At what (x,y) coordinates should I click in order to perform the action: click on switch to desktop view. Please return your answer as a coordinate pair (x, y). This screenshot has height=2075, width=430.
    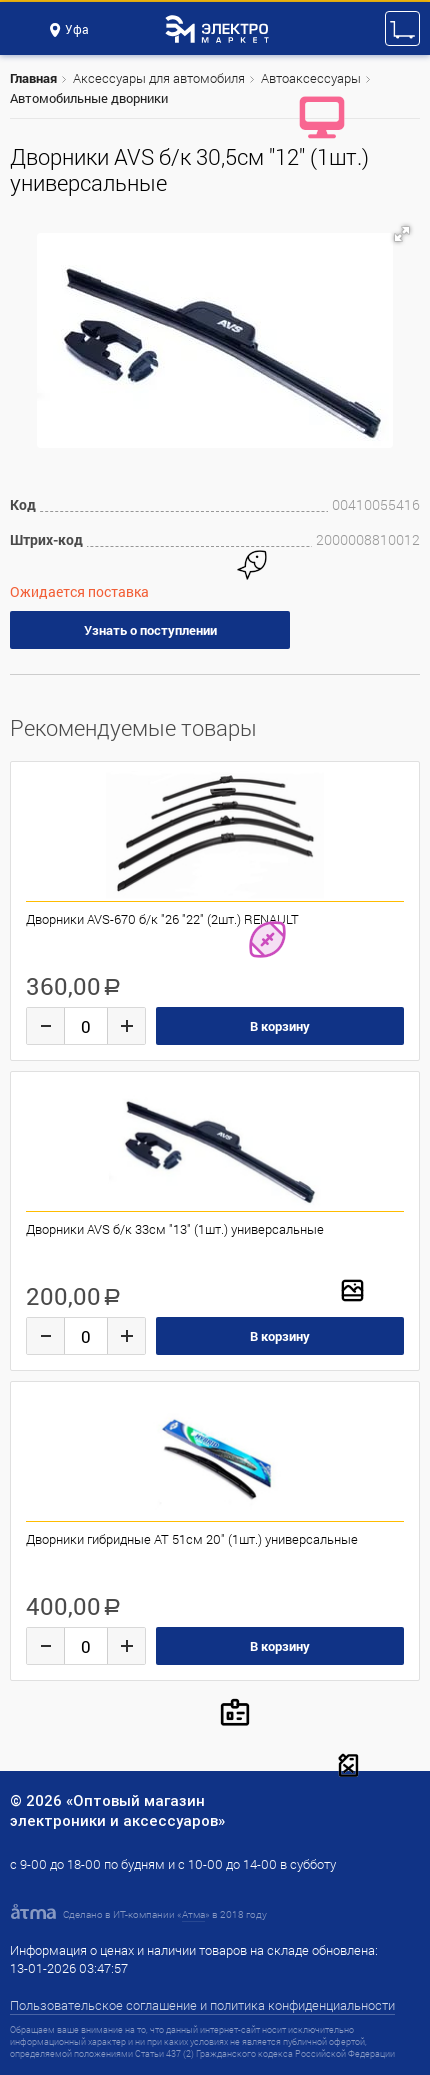
    Looking at the image, I should click on (322, 116).